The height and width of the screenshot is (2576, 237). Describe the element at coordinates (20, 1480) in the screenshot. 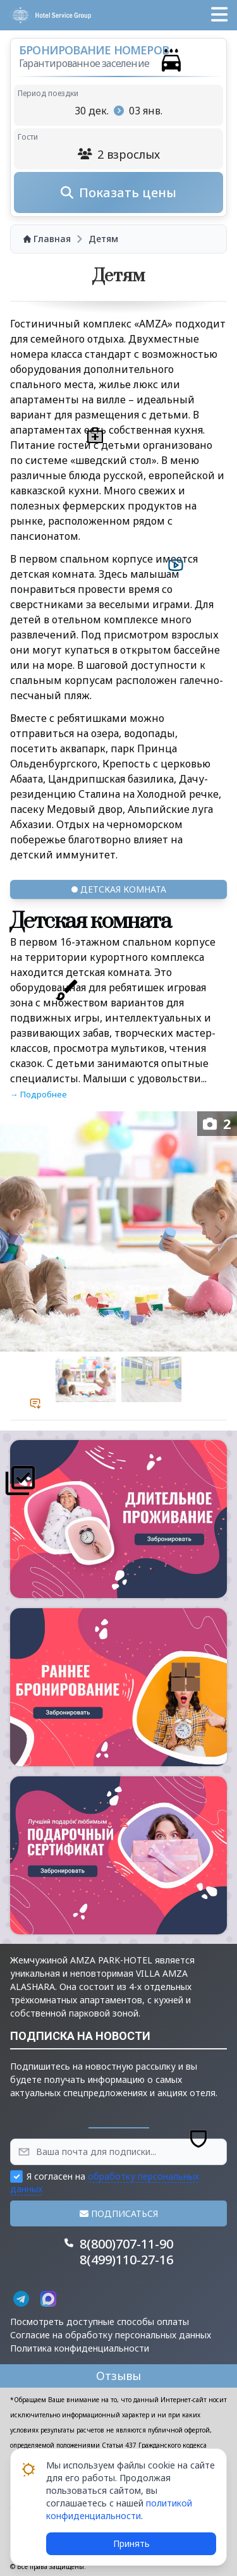

I see `item successfully added to library` at that location.